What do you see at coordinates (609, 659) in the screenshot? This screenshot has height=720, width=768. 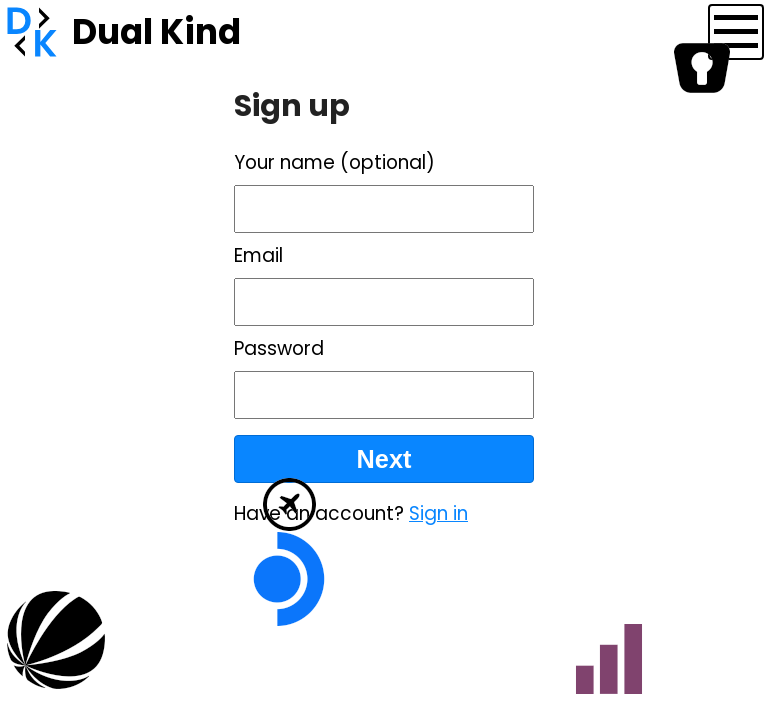 I see `open bookmeter app` at bounding box center [609, 659].